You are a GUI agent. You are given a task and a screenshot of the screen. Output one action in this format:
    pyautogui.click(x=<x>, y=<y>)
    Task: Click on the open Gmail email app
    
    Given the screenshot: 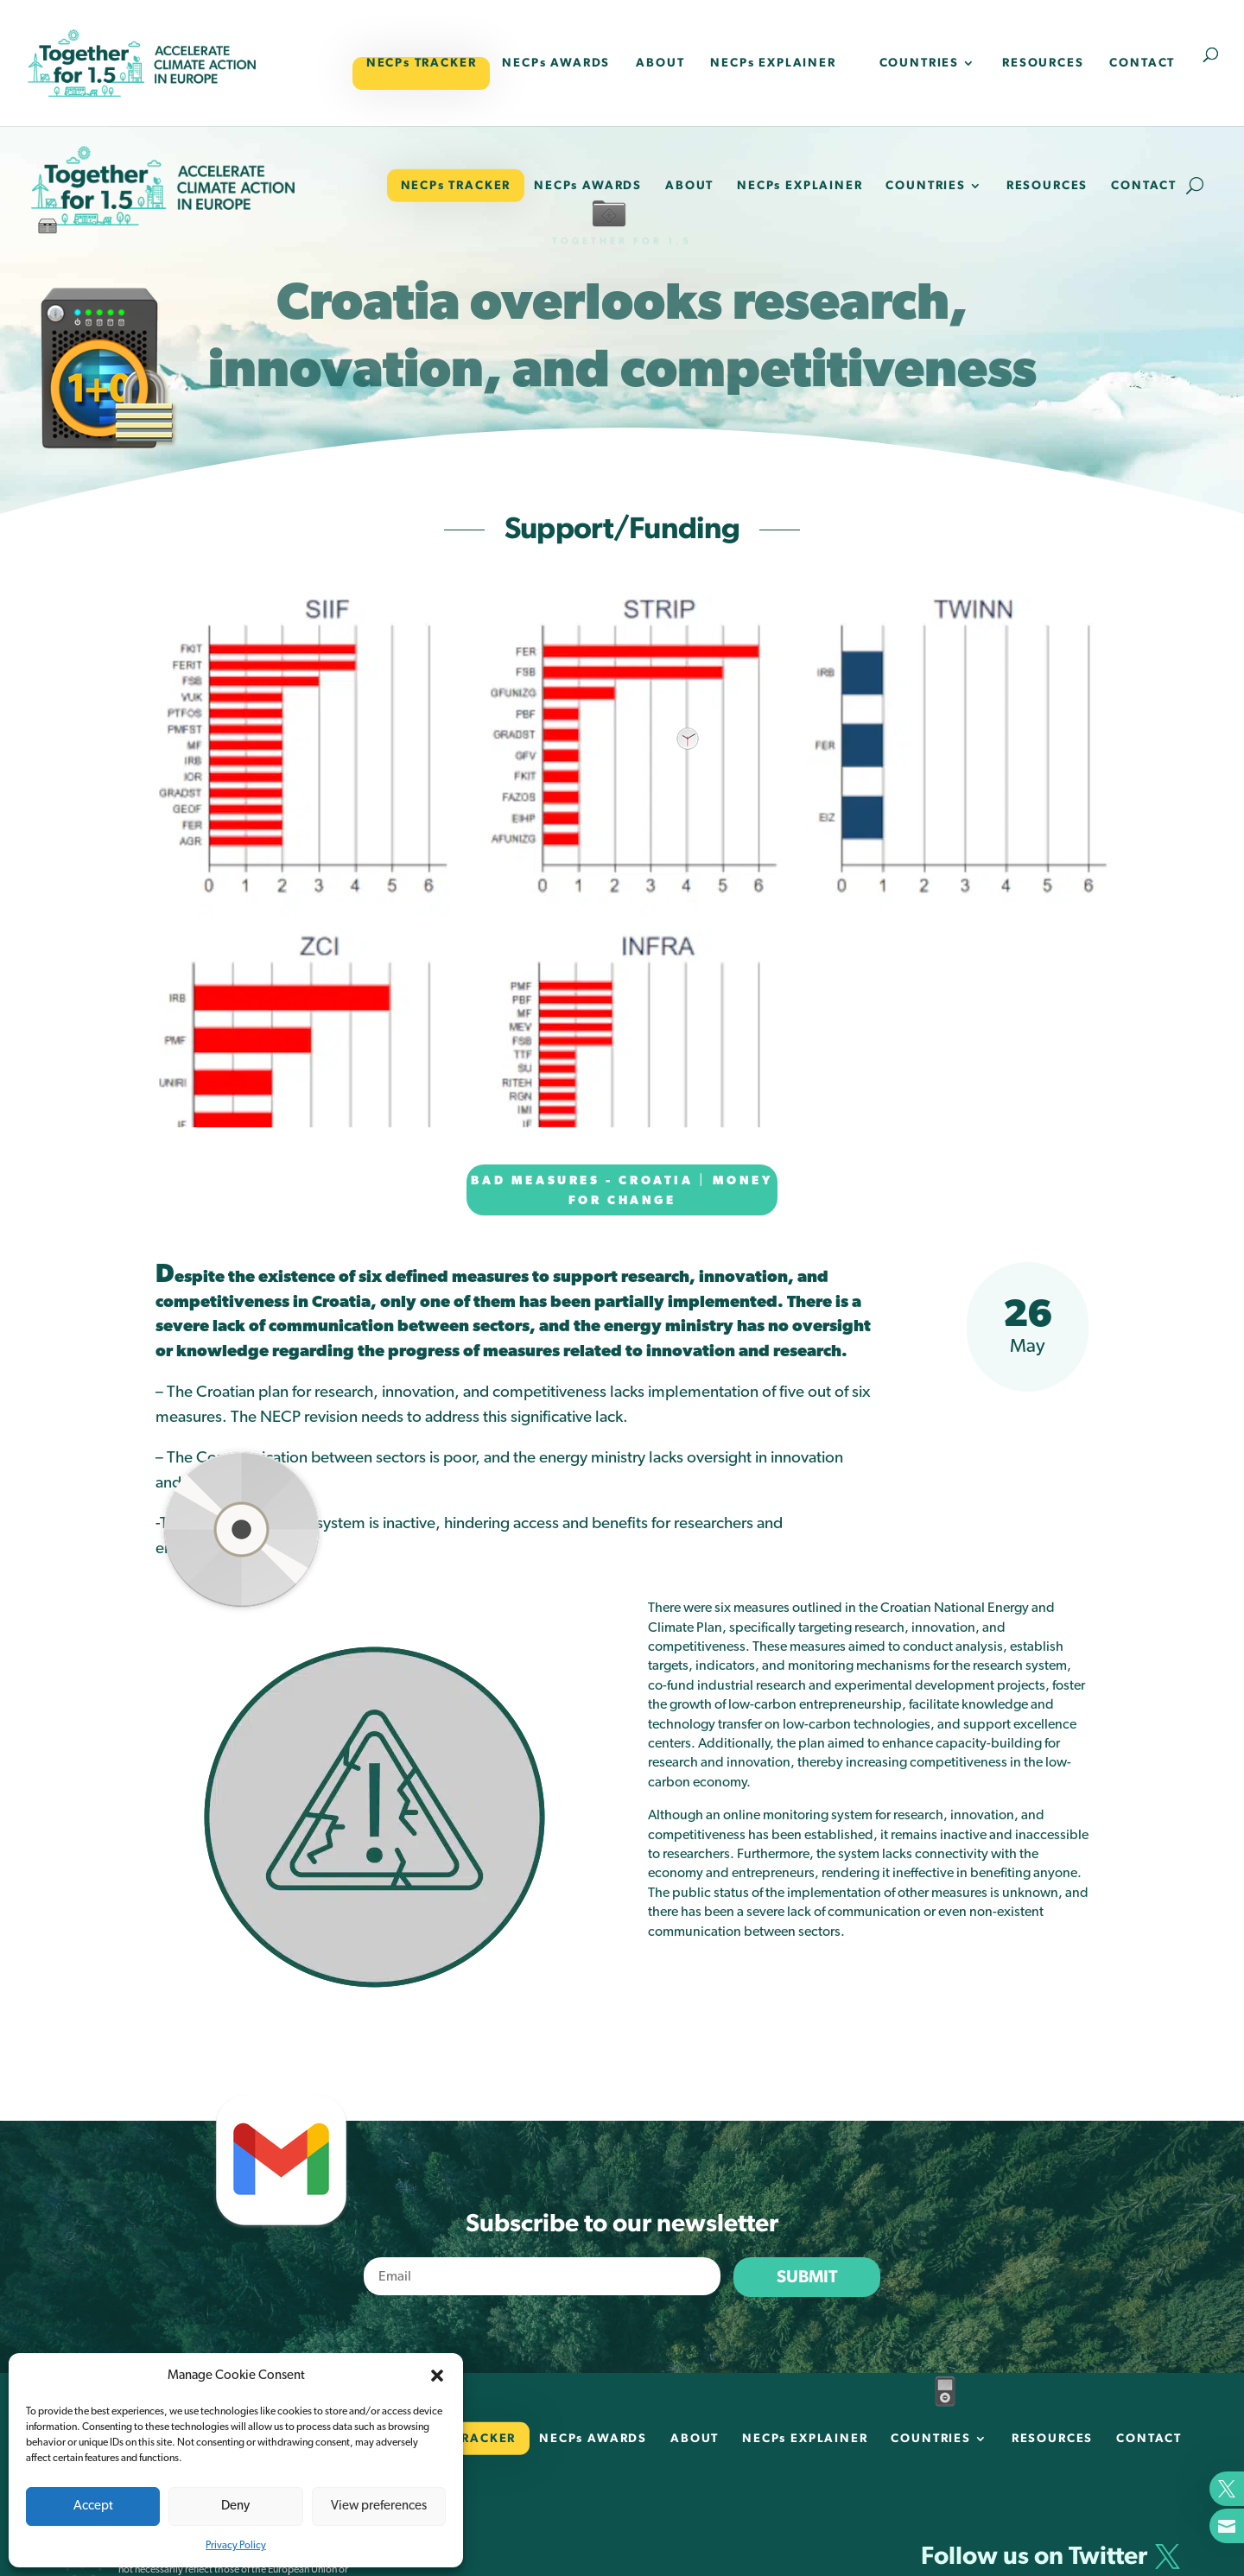 What is the action you would take?
    pyautogui.click(x=281, y=2160)
    